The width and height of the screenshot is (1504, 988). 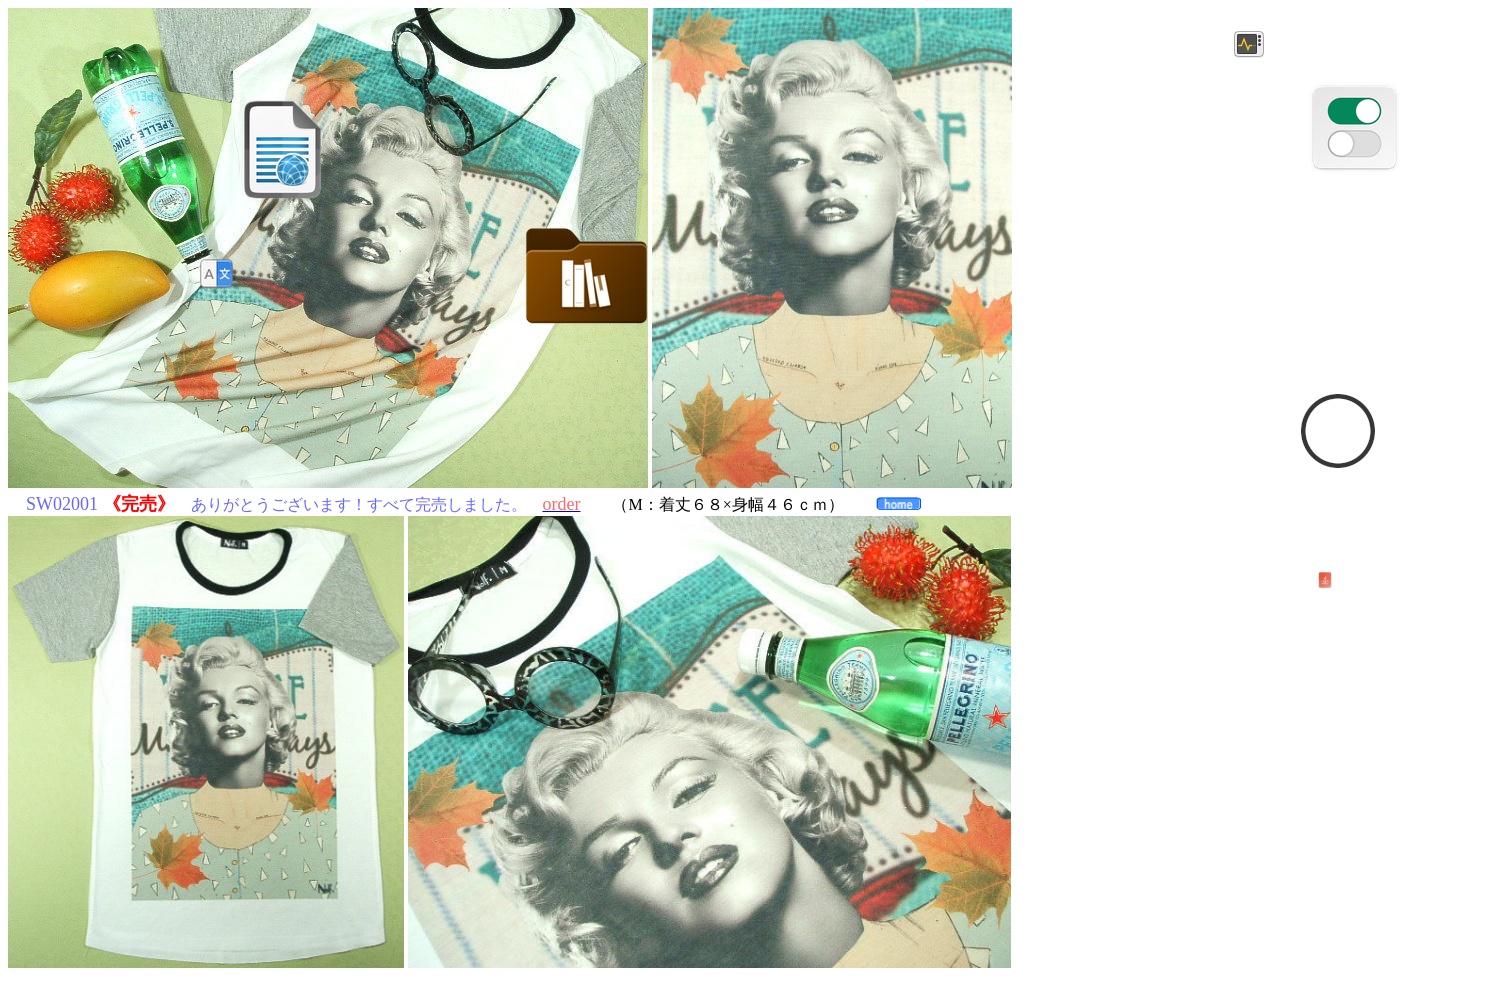 I want to click on open gnome tweaks settings application, so click(x=1354, y=127).